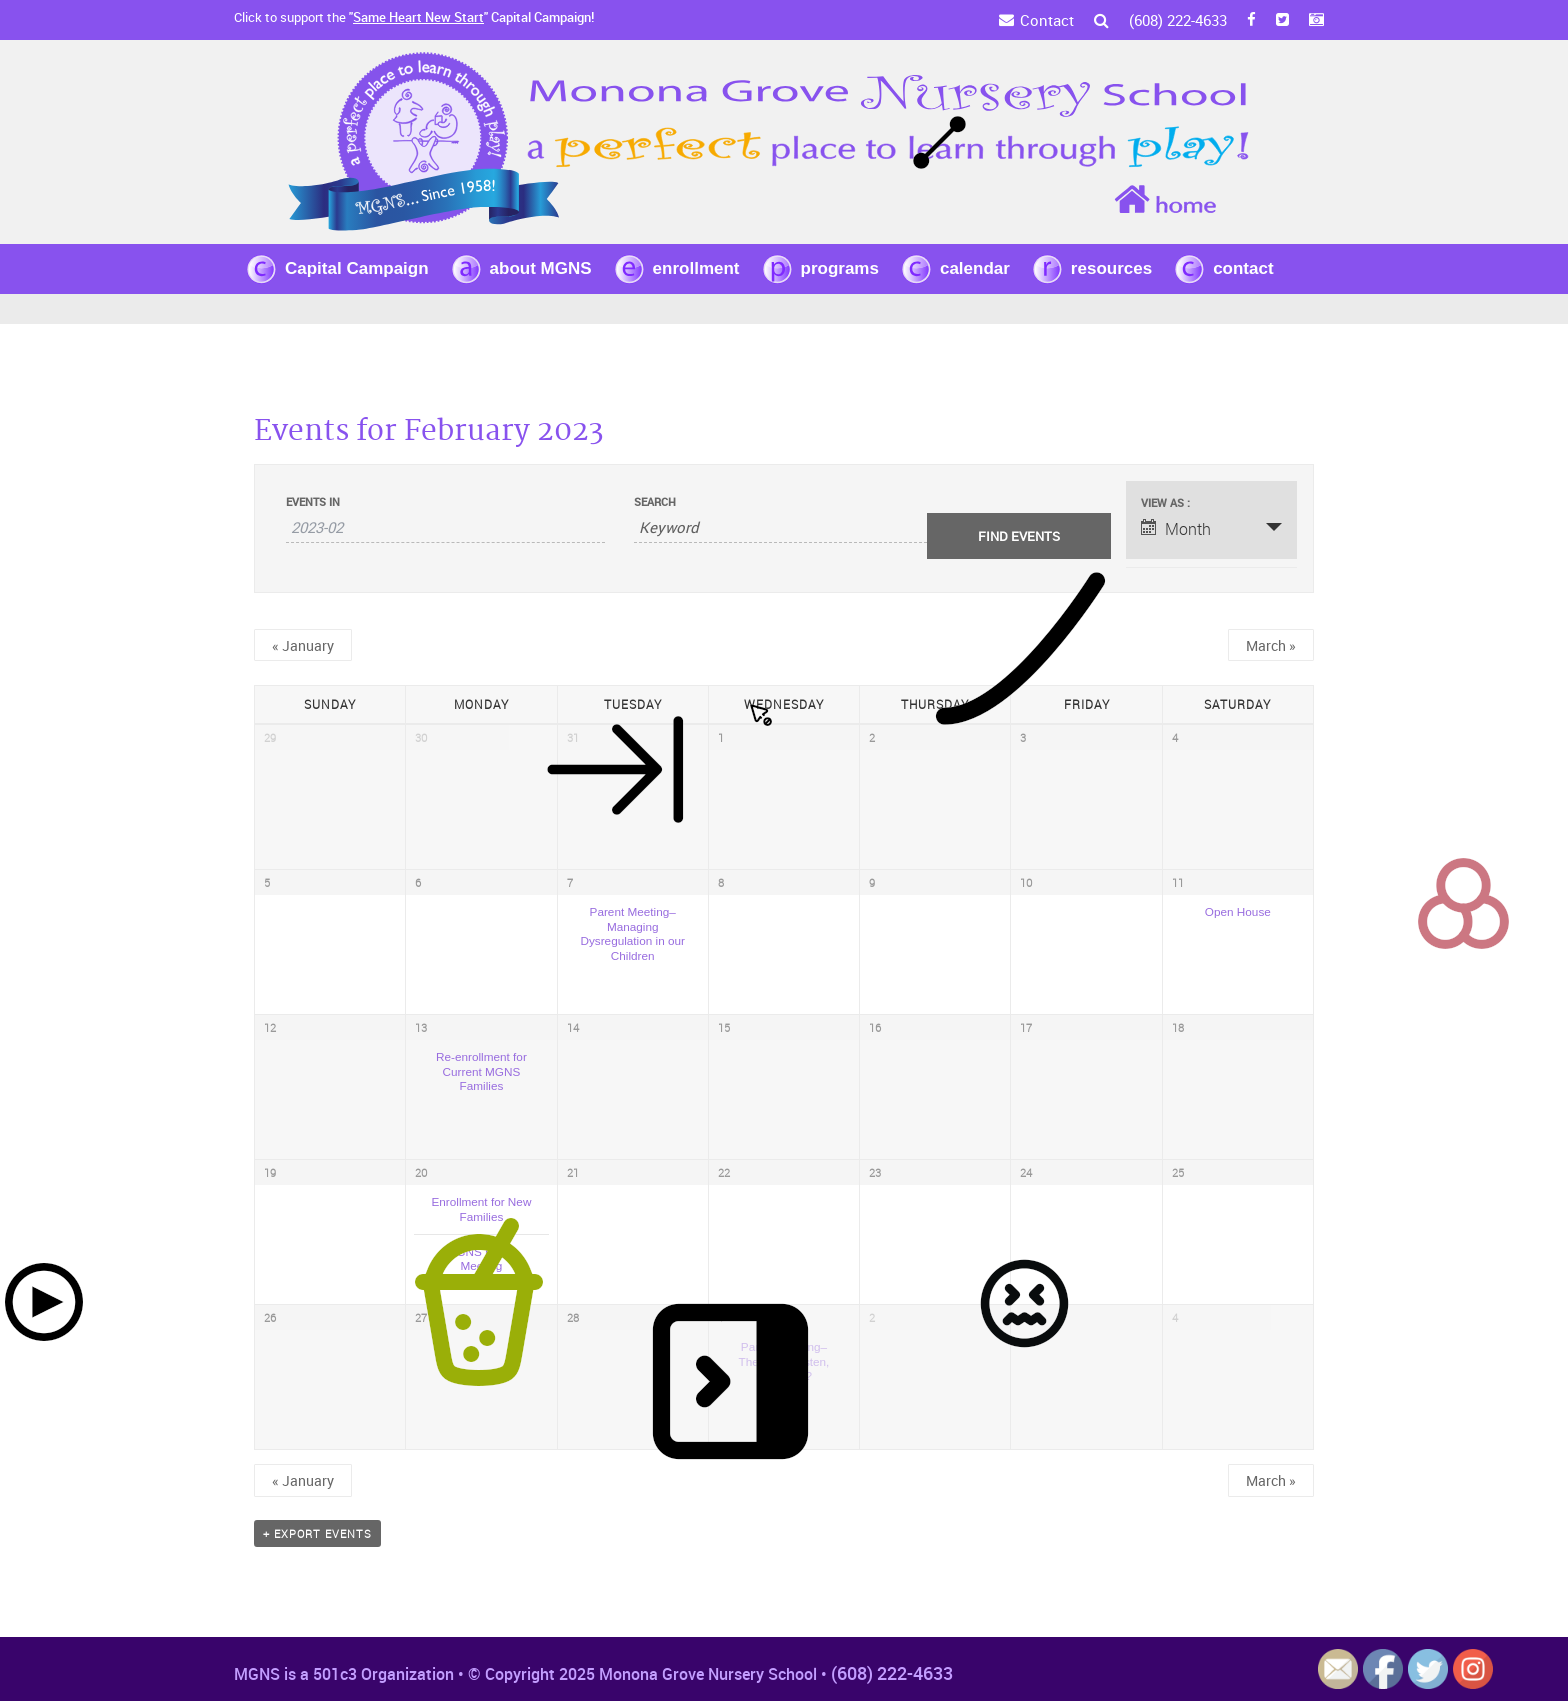 The image size is (1568, 1701). I want to click on collapse the right sidebar panel, so click(730, 1381).